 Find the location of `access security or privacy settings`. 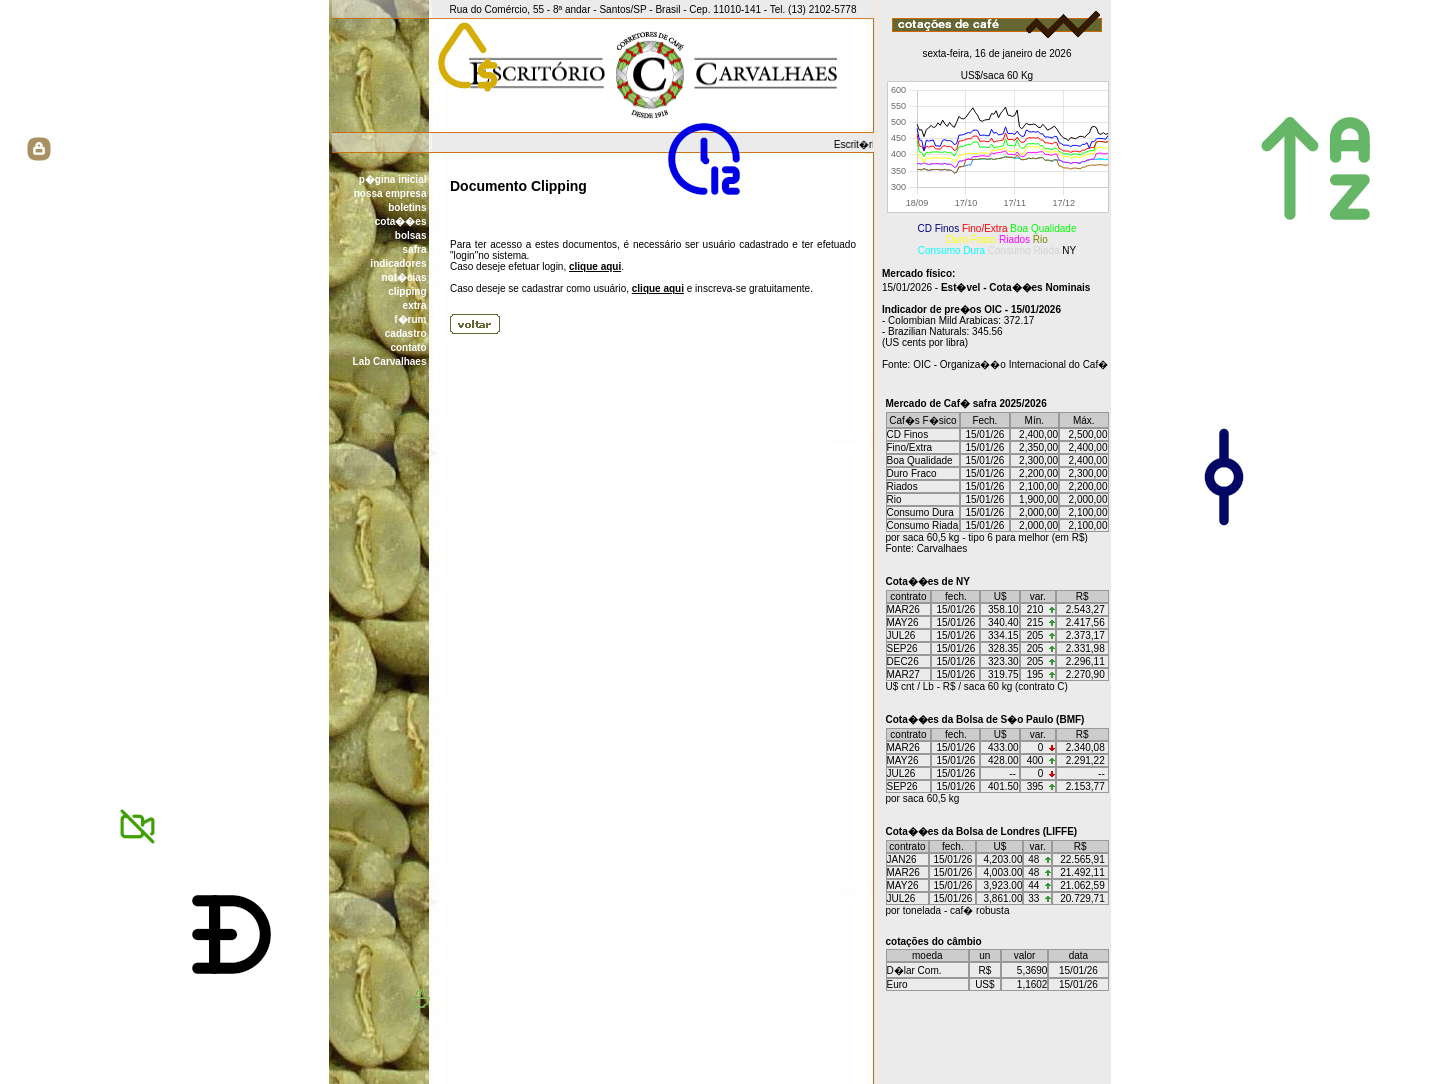

access security or privacy settings is located at coordinates (39, 149).